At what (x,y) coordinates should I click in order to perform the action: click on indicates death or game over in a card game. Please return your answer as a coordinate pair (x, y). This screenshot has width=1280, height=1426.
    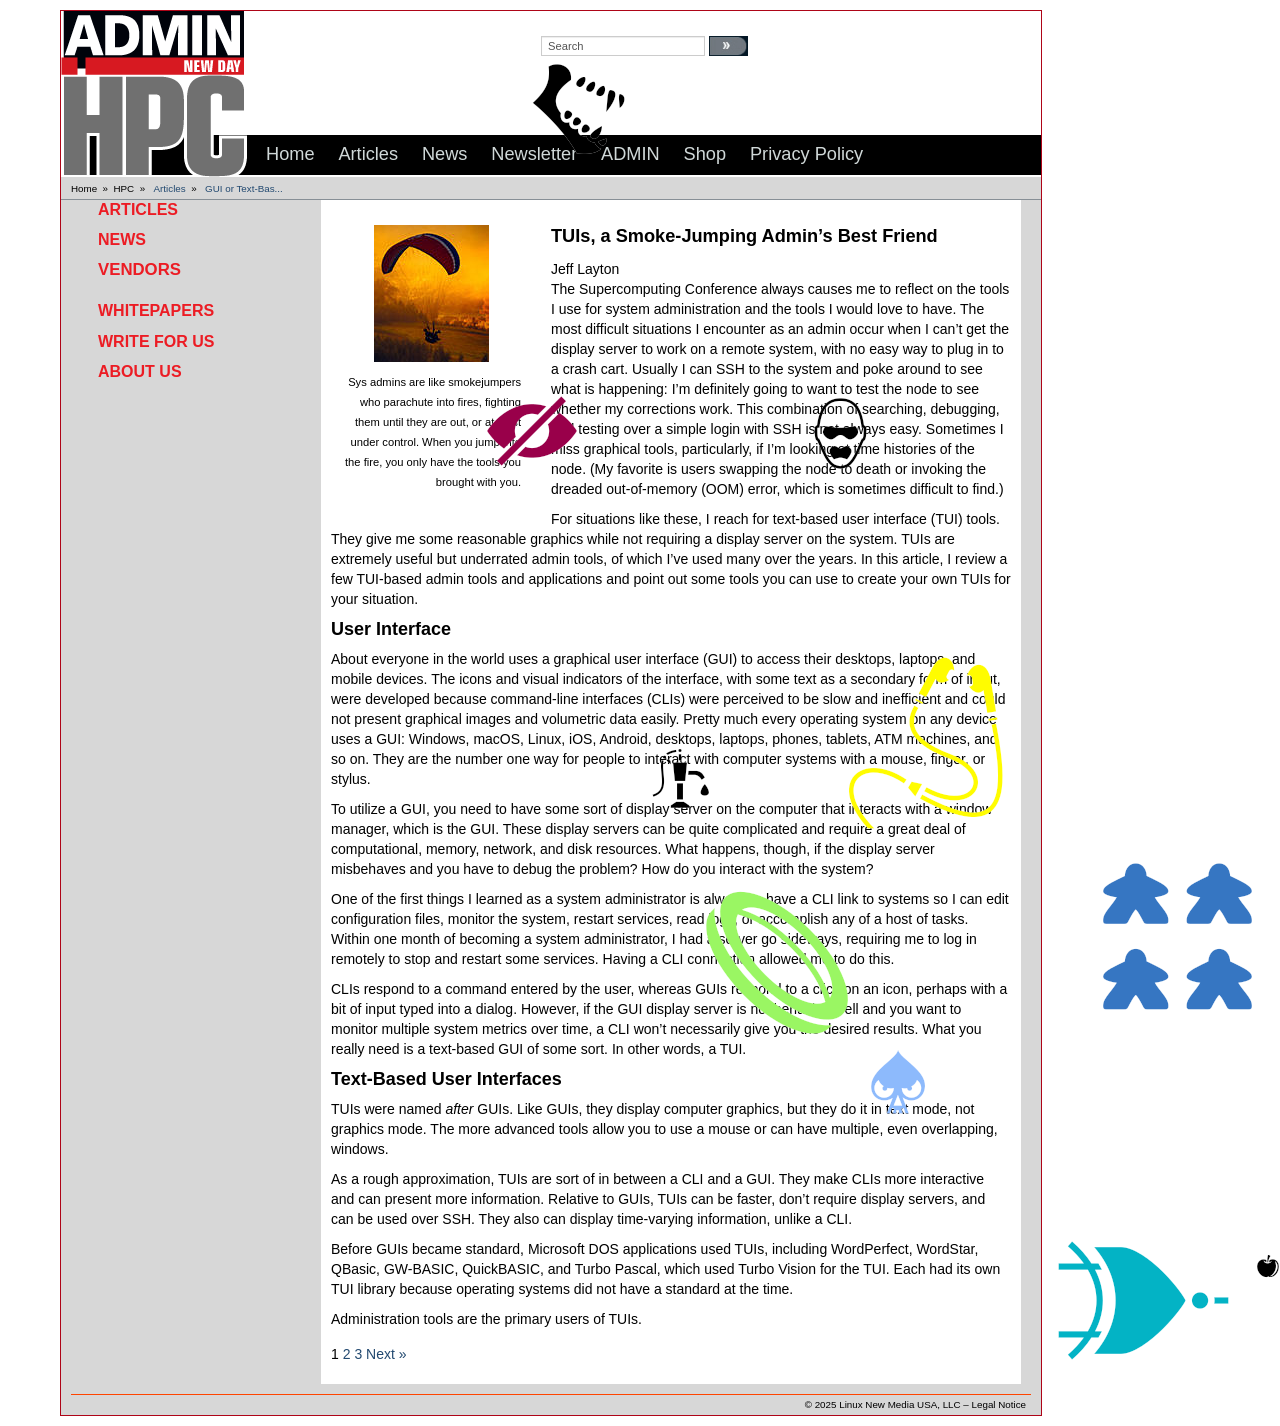
    Looking at the image, I should click on (898, 1081).